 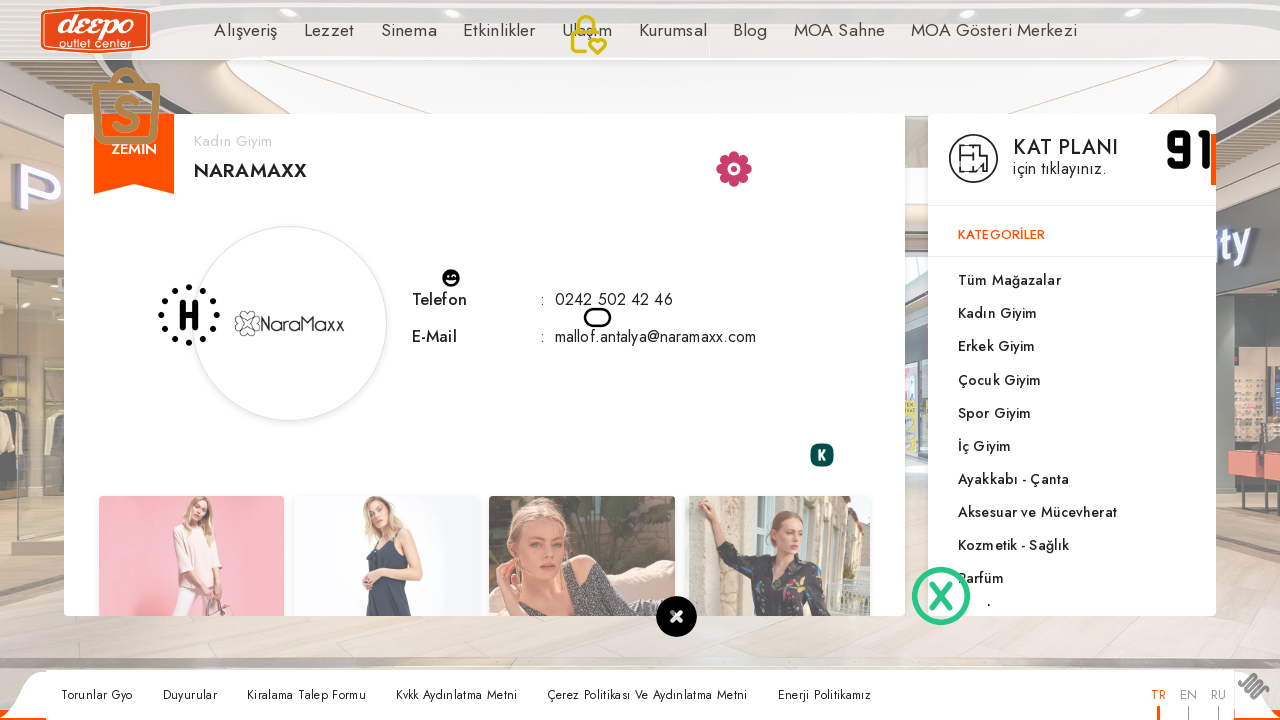 I want to click on indicates a pending or in-progress hospital/health service, so click(x=189, y=315).